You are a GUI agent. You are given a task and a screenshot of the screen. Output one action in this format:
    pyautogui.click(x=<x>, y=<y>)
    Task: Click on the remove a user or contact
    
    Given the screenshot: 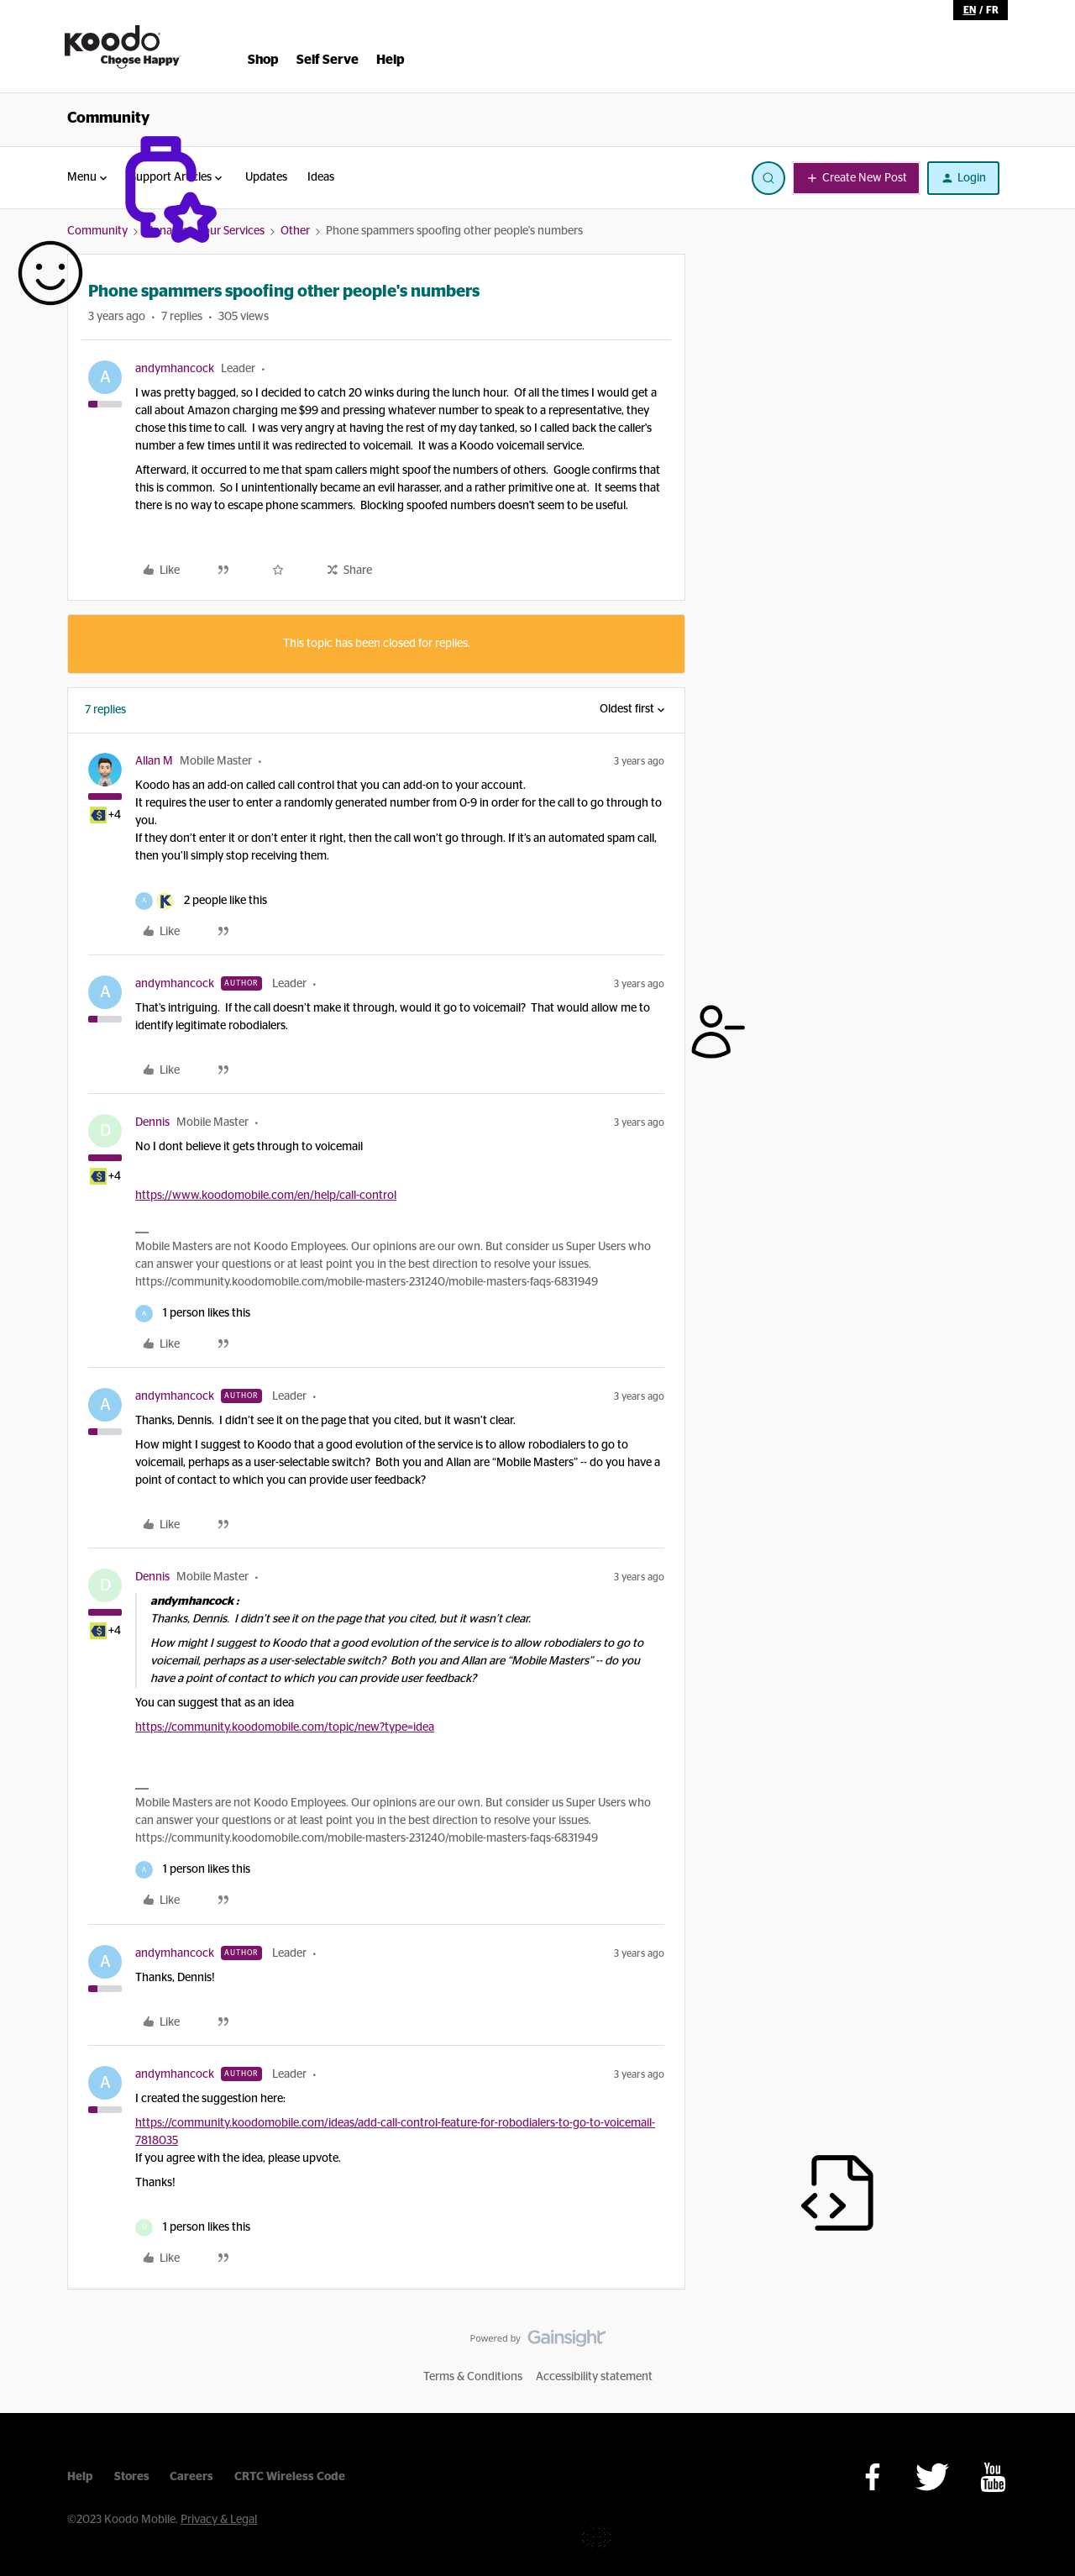 What is the action you would take?
    pyautogui.click(x=716, y=1032)
    